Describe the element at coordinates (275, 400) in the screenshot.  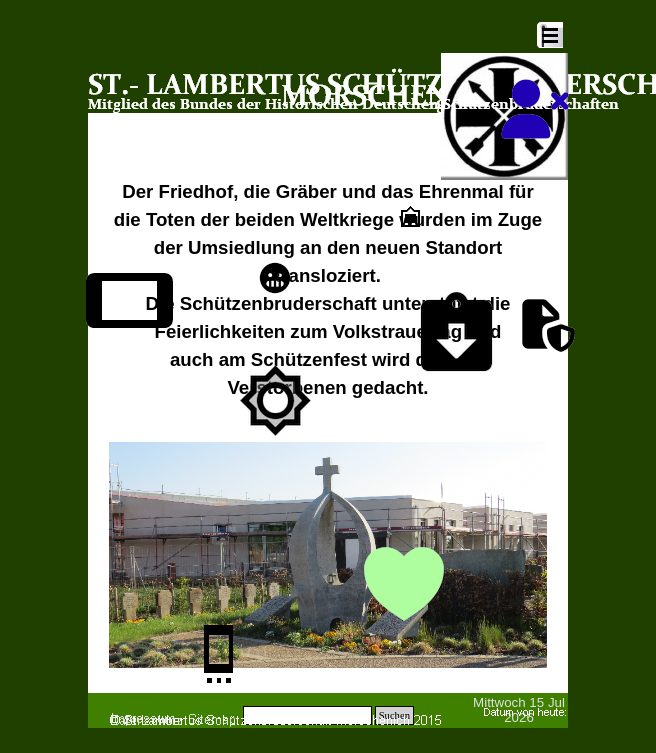
I see `decrease screen brightness` at that location.